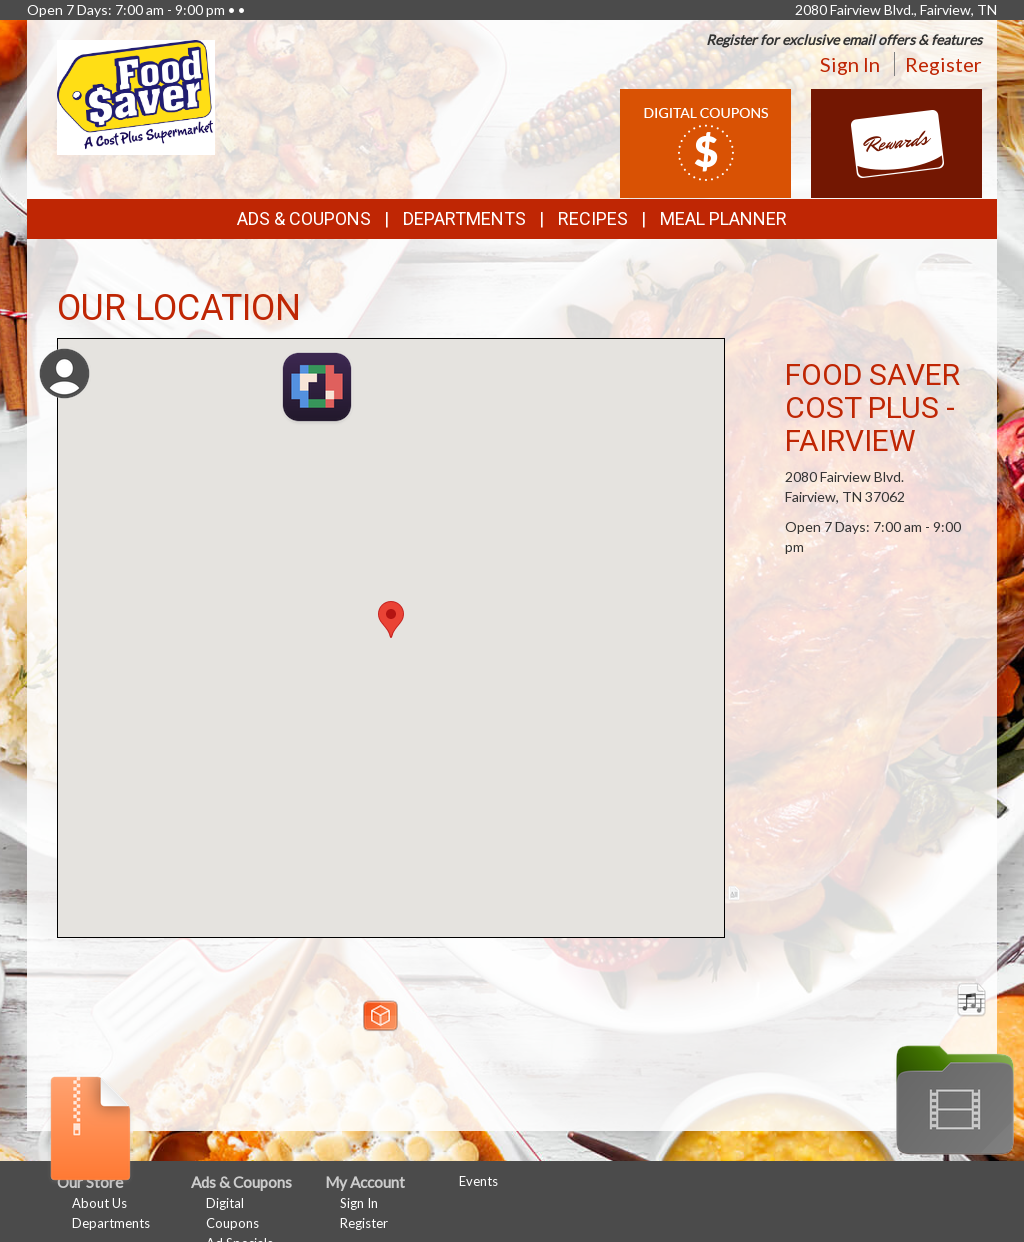  What do you see at coordinates (64, 373) in the screenshot?
I see `view your user profile` at bounding box center [64, 373].